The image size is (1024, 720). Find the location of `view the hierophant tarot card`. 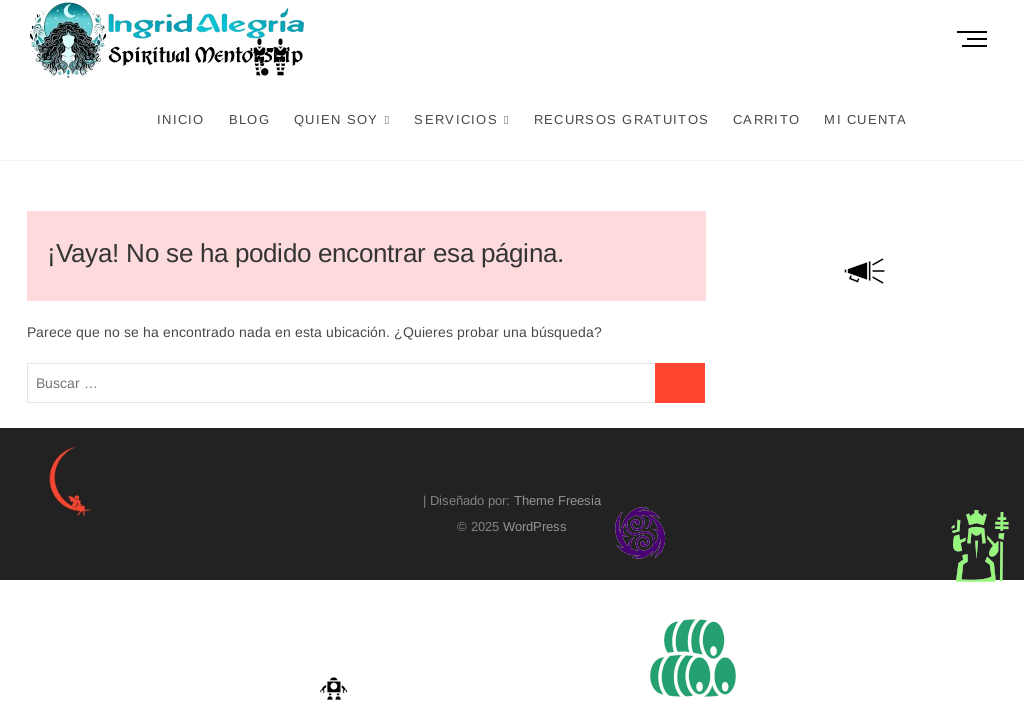

view the hierophant tarot card is located at coordinates (980, 546).